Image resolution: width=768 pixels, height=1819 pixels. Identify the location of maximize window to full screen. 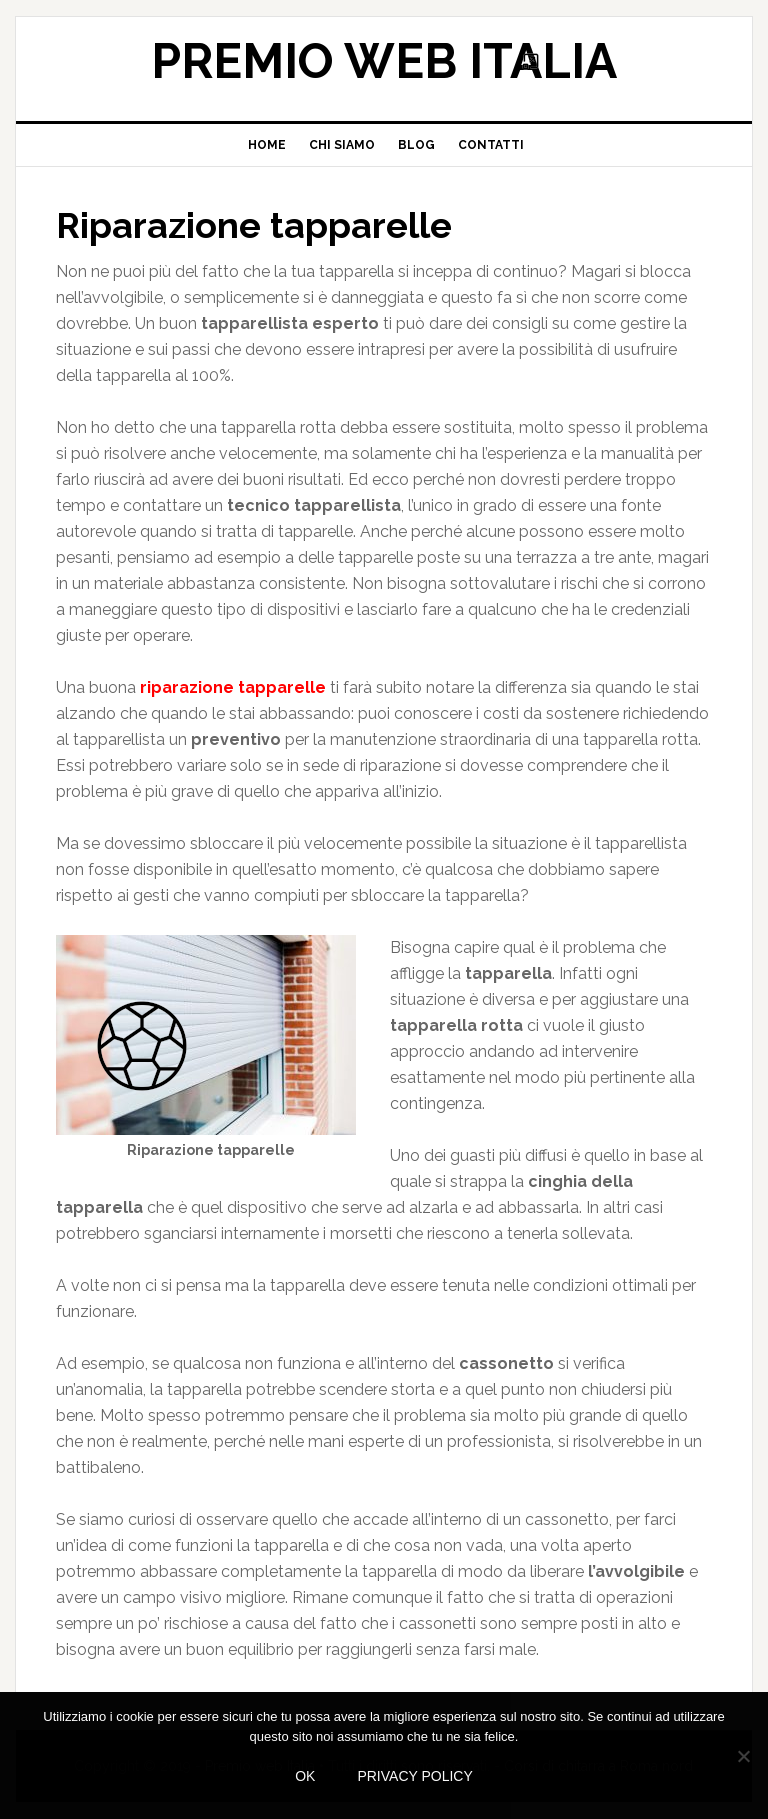
(531, 61).